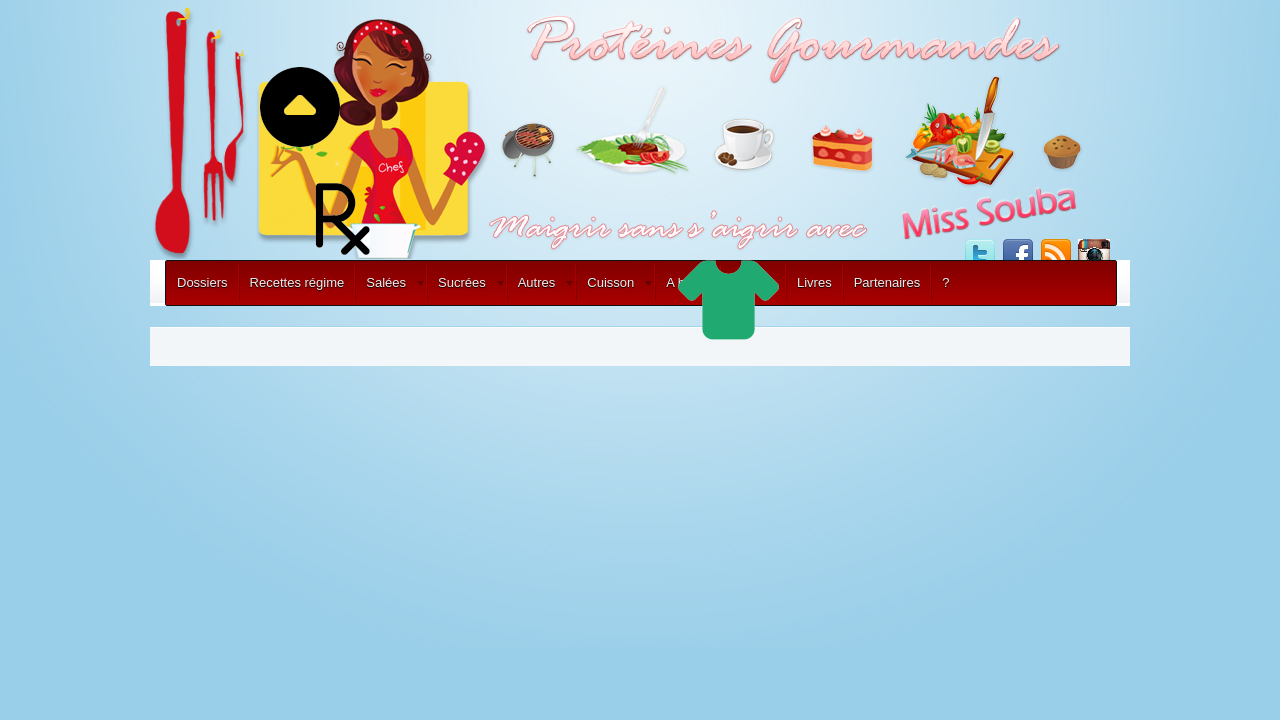 The width and height of the screenshot is (1280, 720). What do you see at coordinates (341, 219) in the screenshot?
I see `view prescription details` at bounding box center [341, 219].